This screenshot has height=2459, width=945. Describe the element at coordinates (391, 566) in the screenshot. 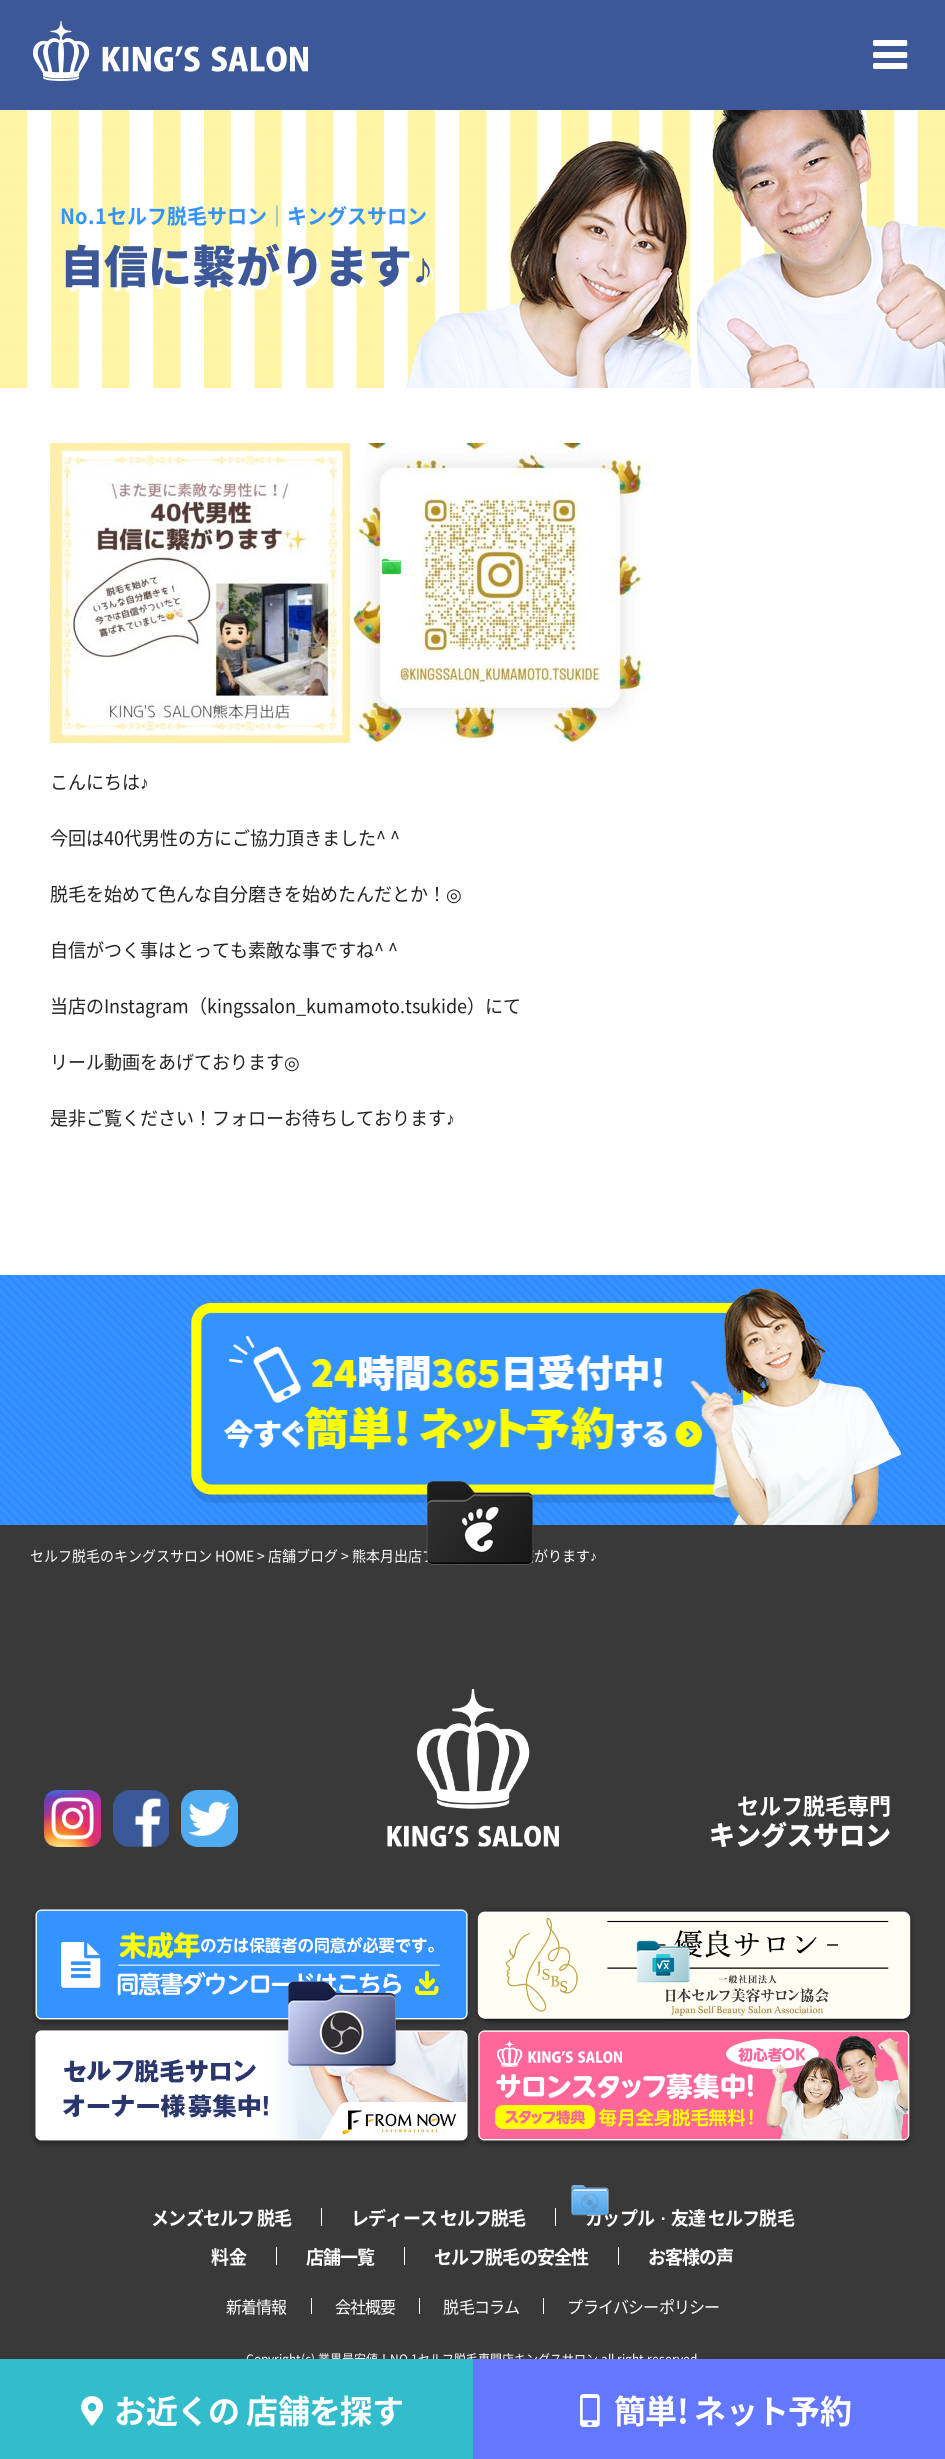

I see `open documents folder` at that location.